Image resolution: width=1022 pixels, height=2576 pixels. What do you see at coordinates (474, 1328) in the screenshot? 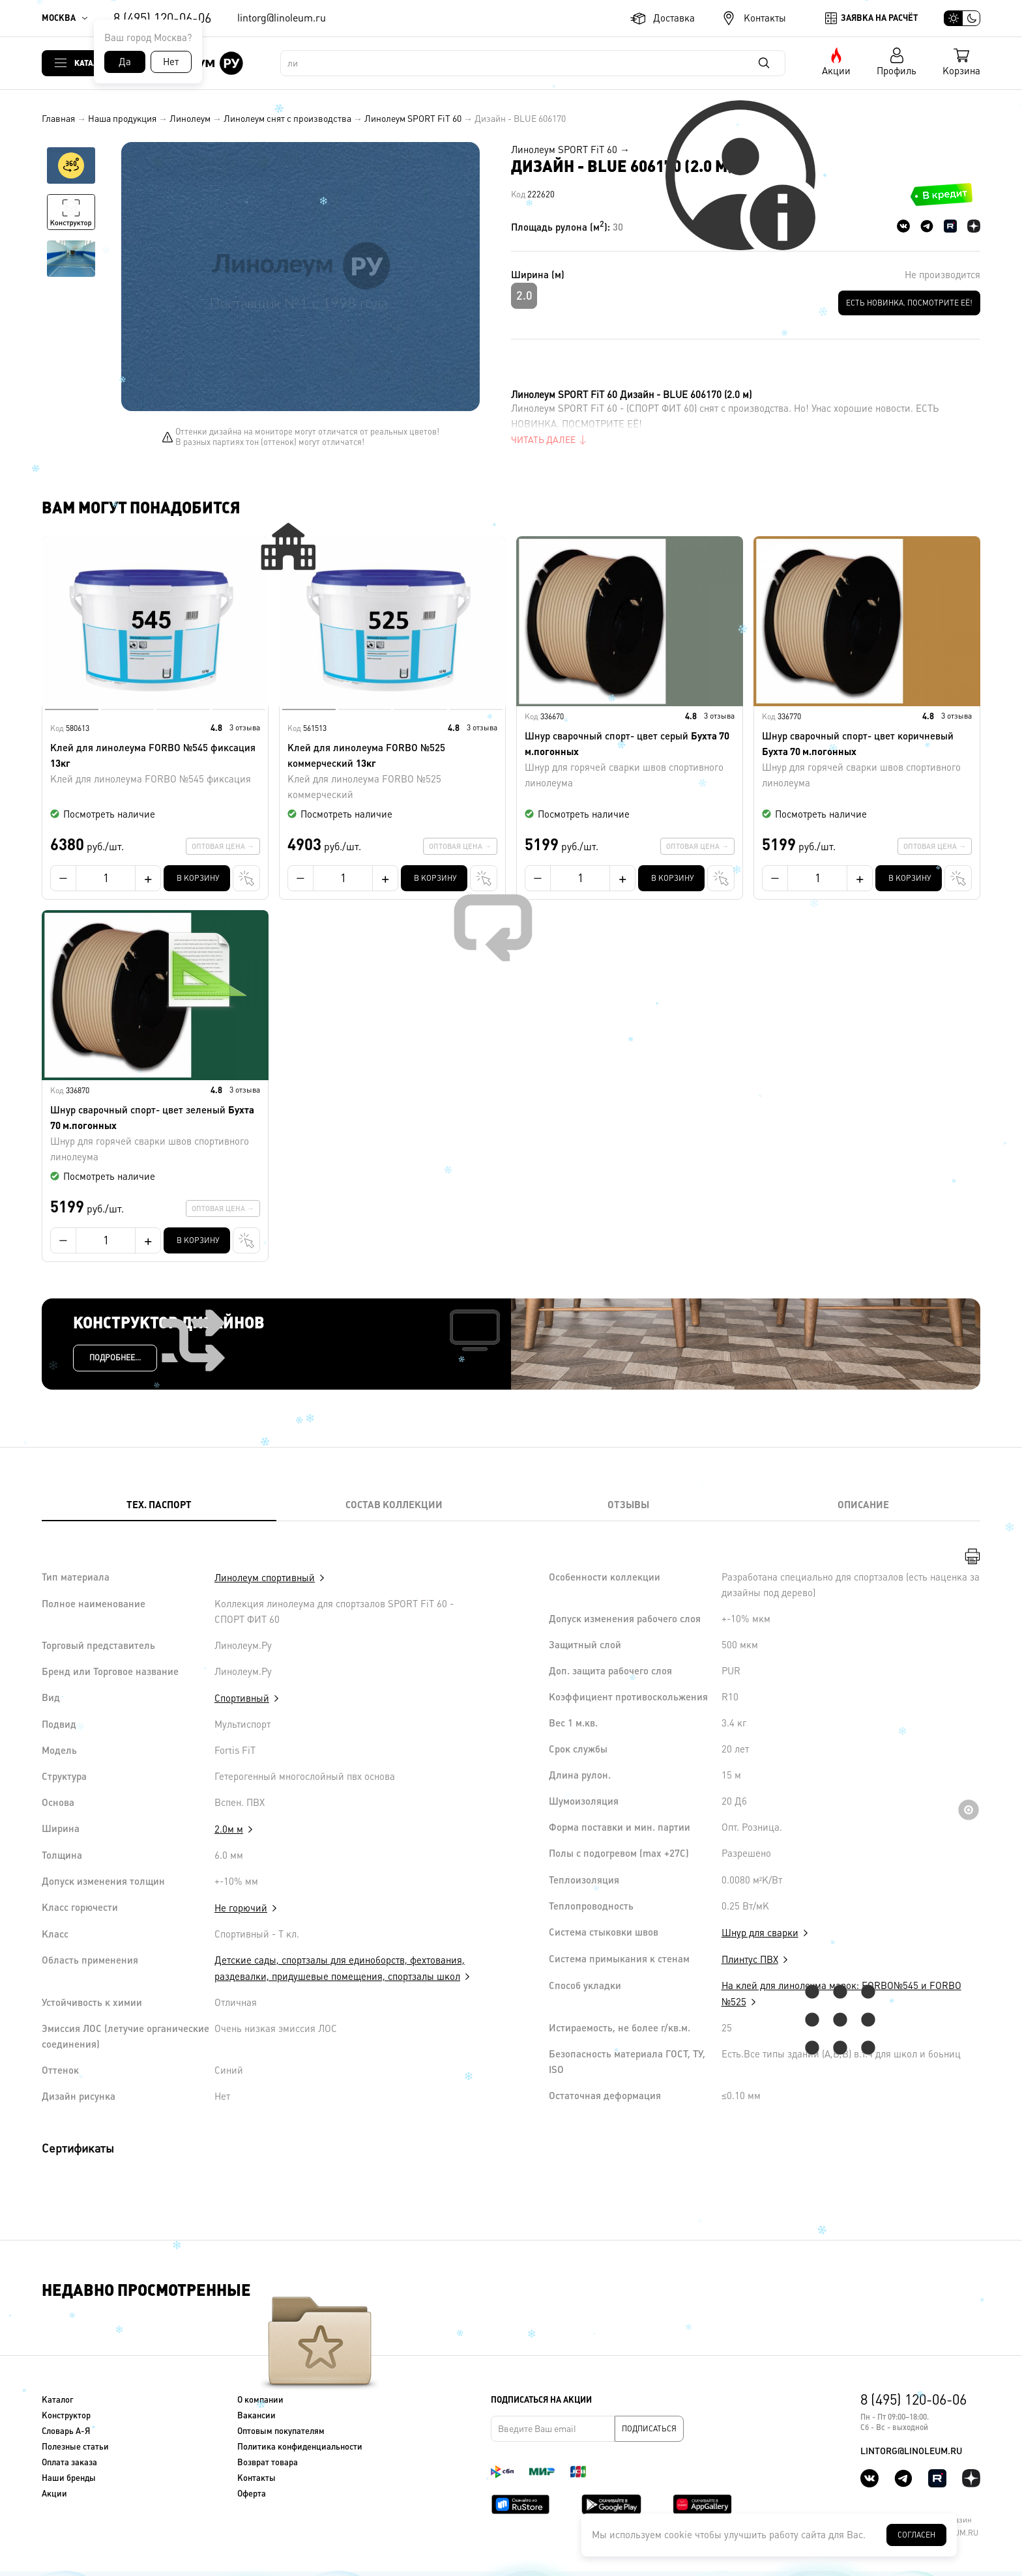
I see `access display settings` at bounding box center [474, 1328].